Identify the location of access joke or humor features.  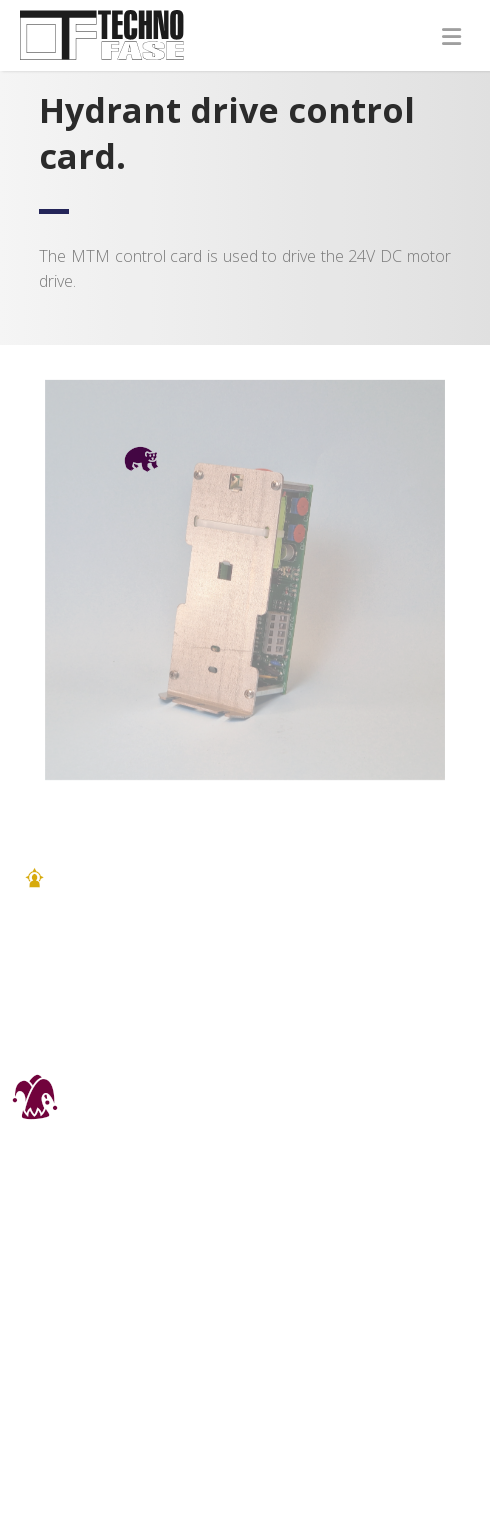
(35, 1097).